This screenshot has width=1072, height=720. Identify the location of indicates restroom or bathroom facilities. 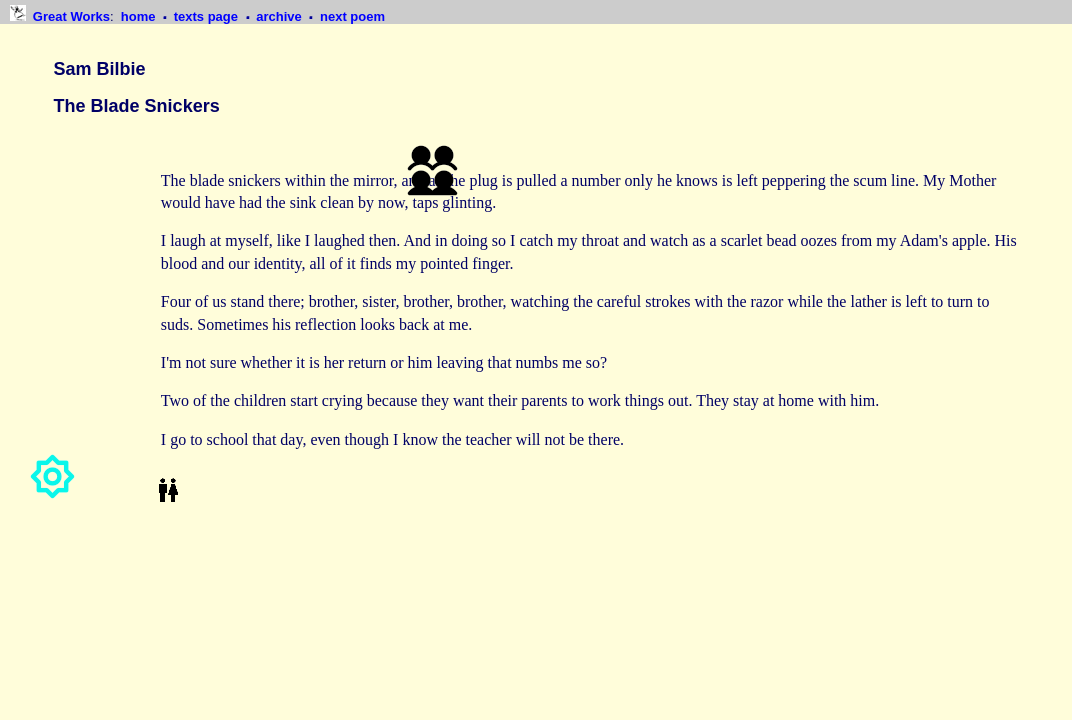
(168, 490).